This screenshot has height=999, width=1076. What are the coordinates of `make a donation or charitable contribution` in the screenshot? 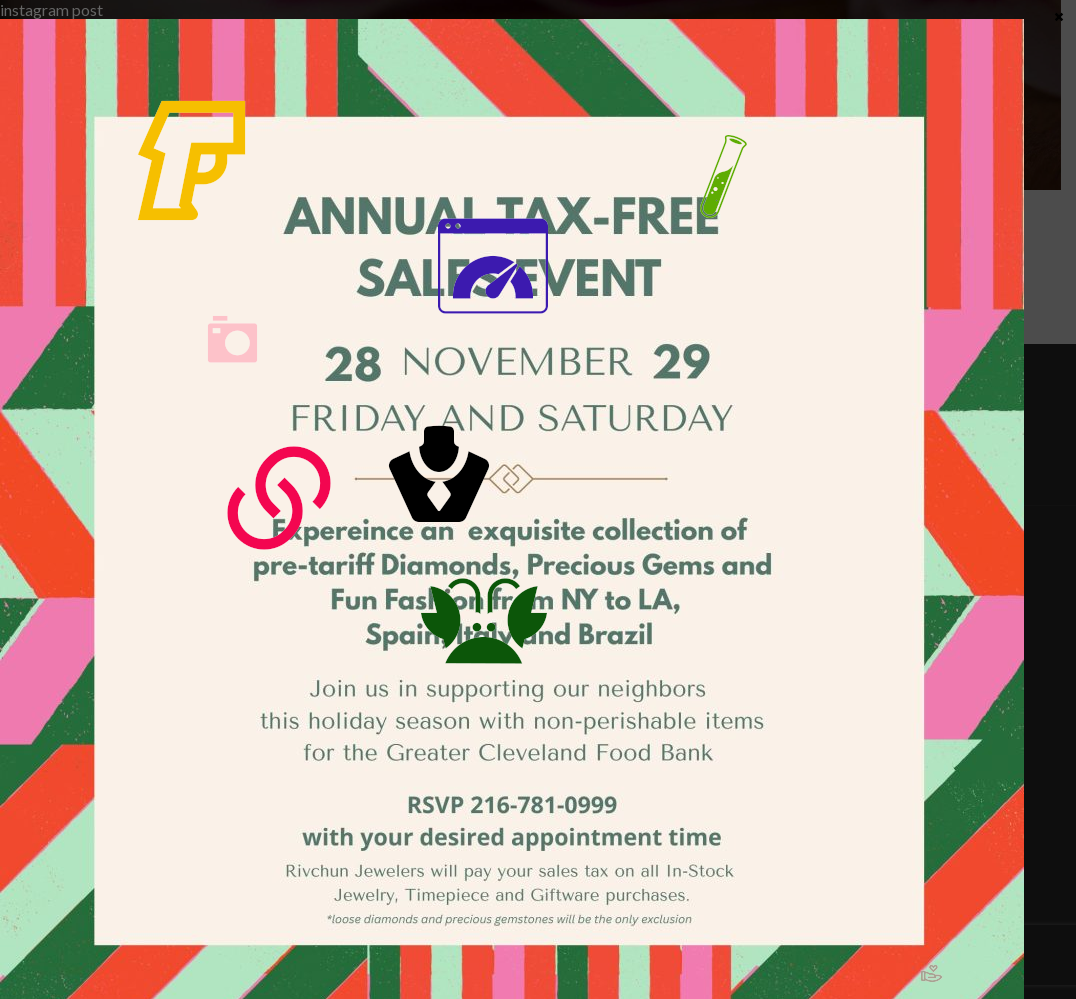 It's located at (931, 973).